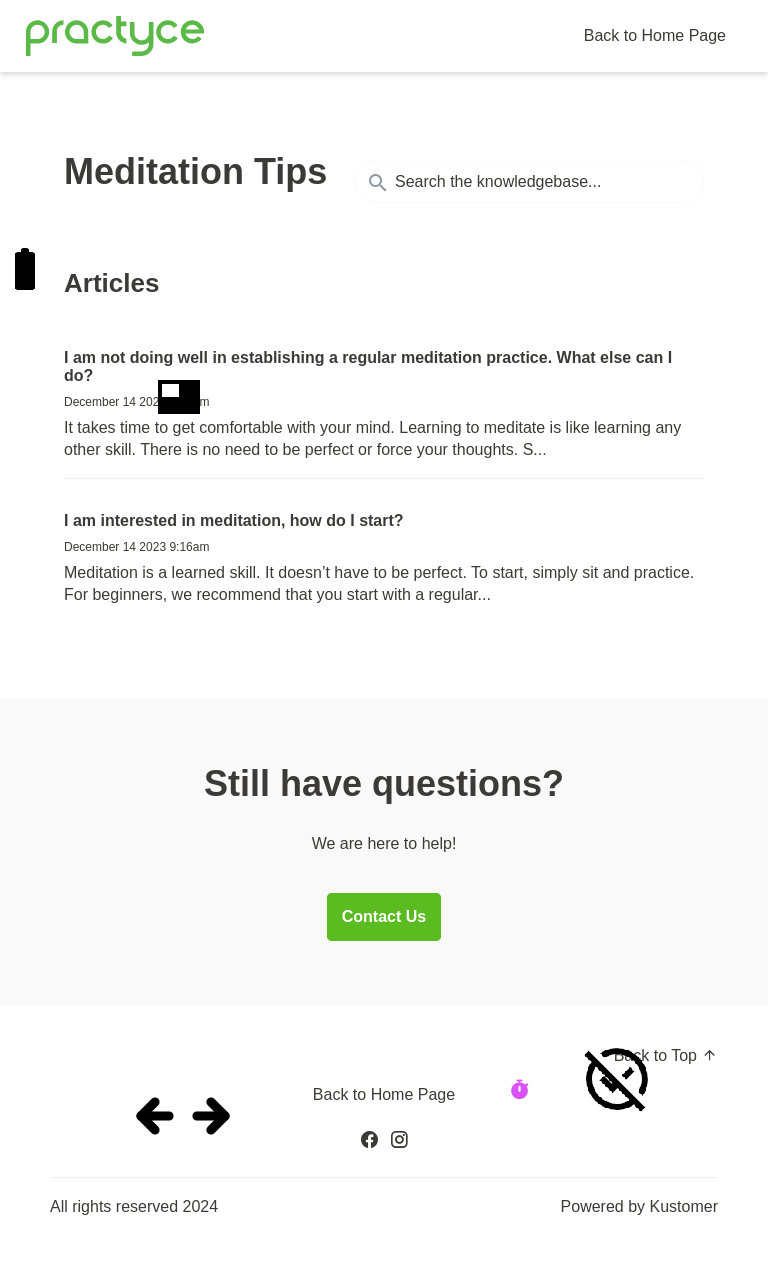  Describe the element at coordinates (183, 1116) in the screenshot. I see `adjust horizontal position or spacing` at that location.